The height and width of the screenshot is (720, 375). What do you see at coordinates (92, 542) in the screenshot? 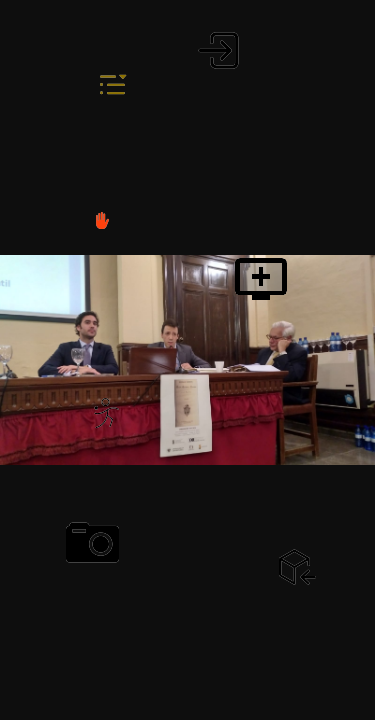
I see `take a photo or capture image` at bounding box center [92, 542].